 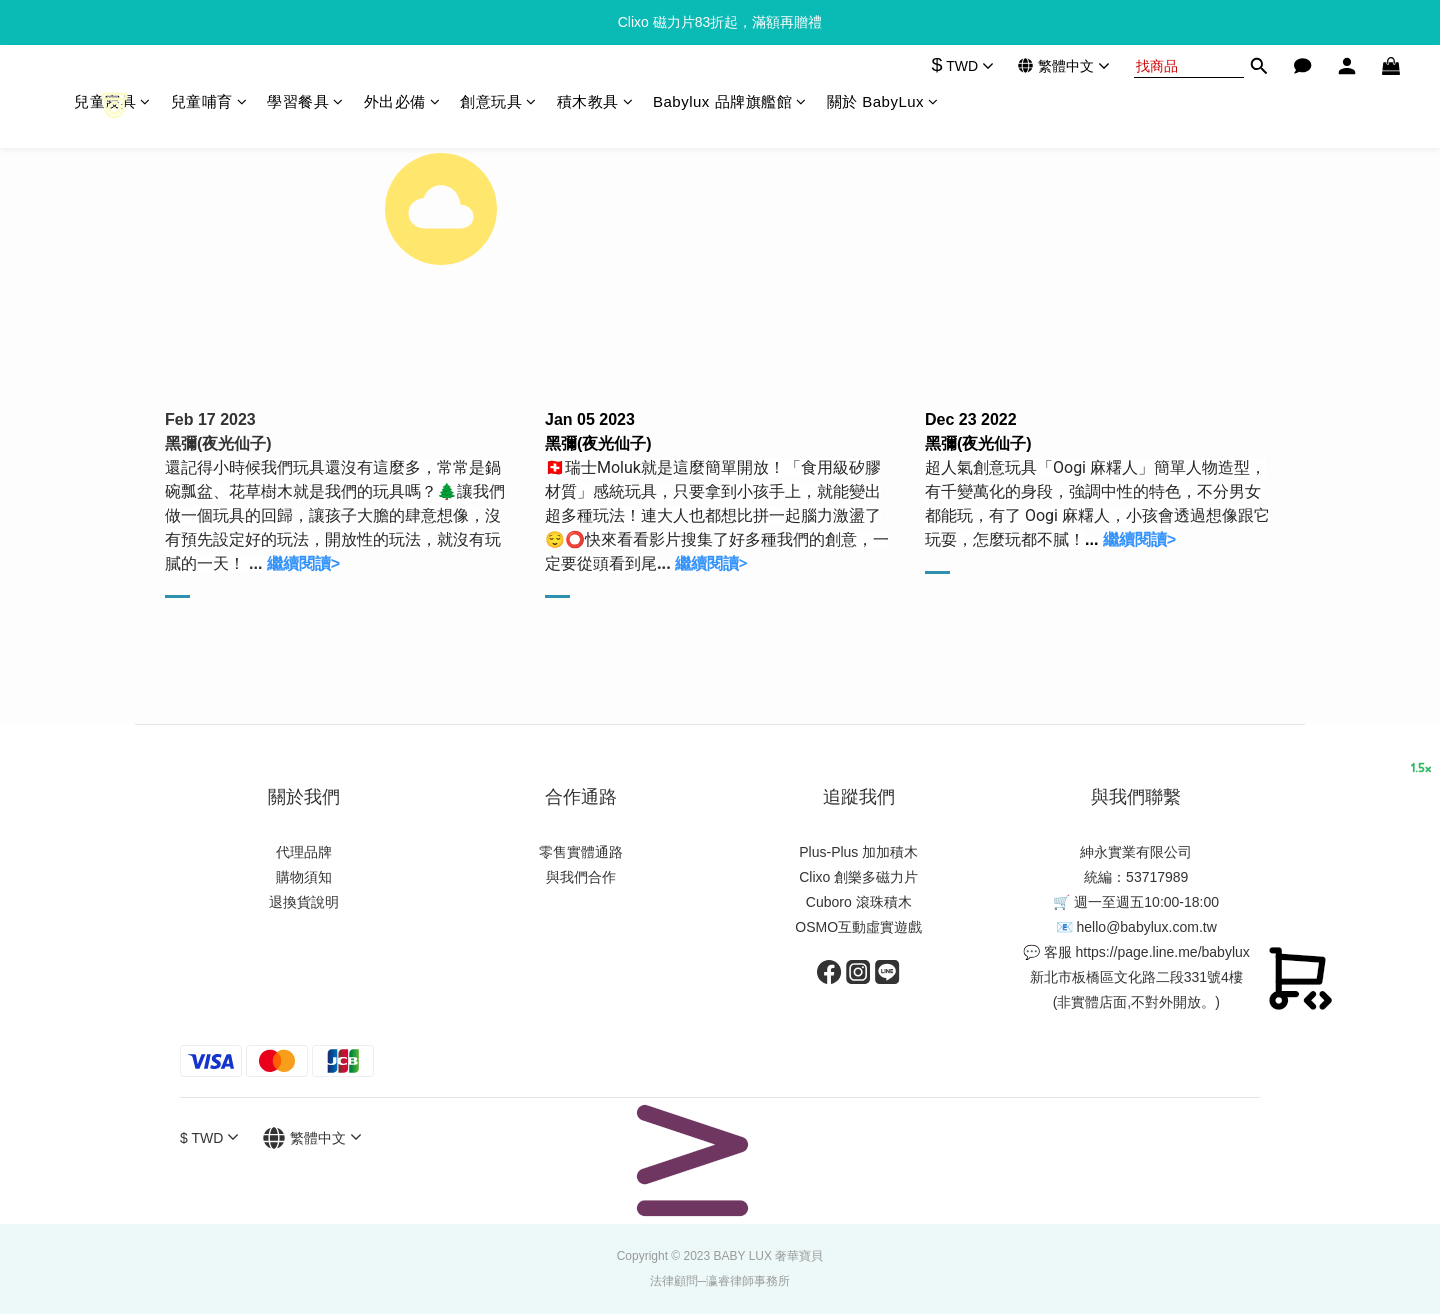 I want to click on access cart API or developer settings, so click(x=1297, y=978).